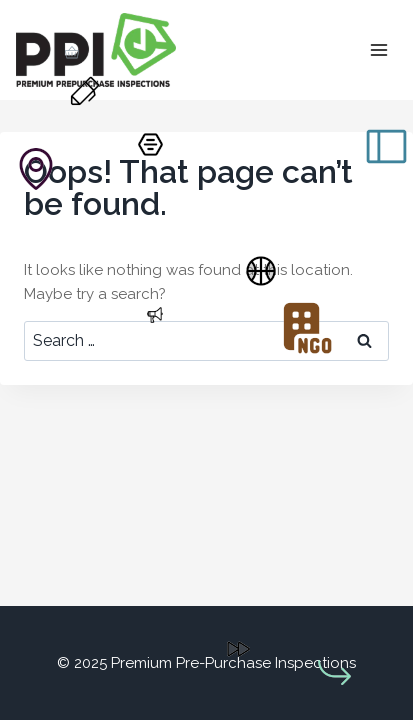  I want to click on reply to a message or comment, so click(334, 672).